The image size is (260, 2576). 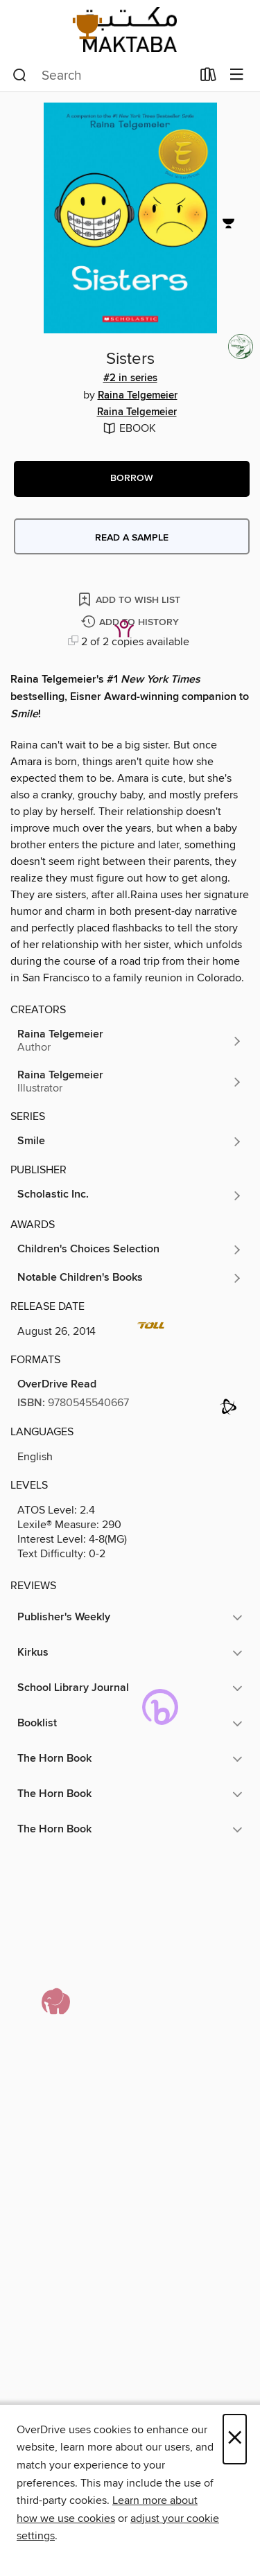 What do you see at coordinates (124, 629) in the screenshot?
I see `accessibility or inclusive design features` at bounding box center [124, 629].